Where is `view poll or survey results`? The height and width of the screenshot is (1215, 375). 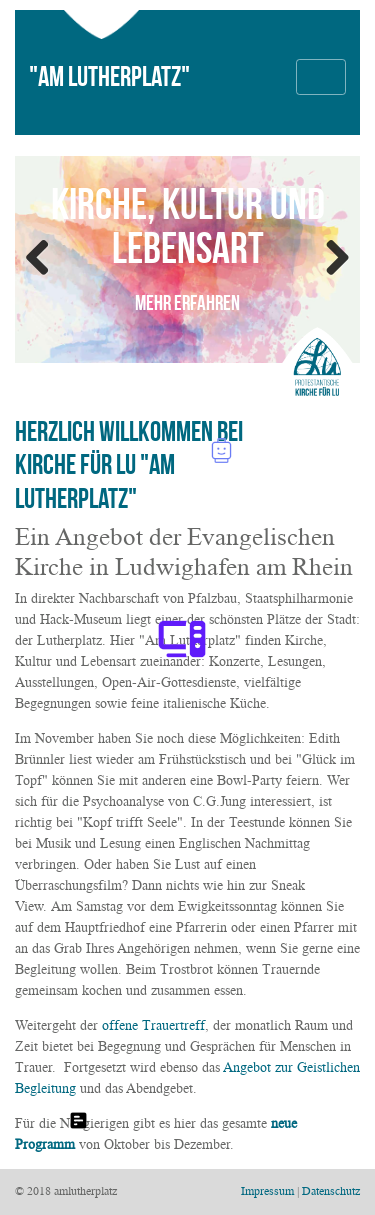 view poll or survey results is located at coordinates (78, 1120).